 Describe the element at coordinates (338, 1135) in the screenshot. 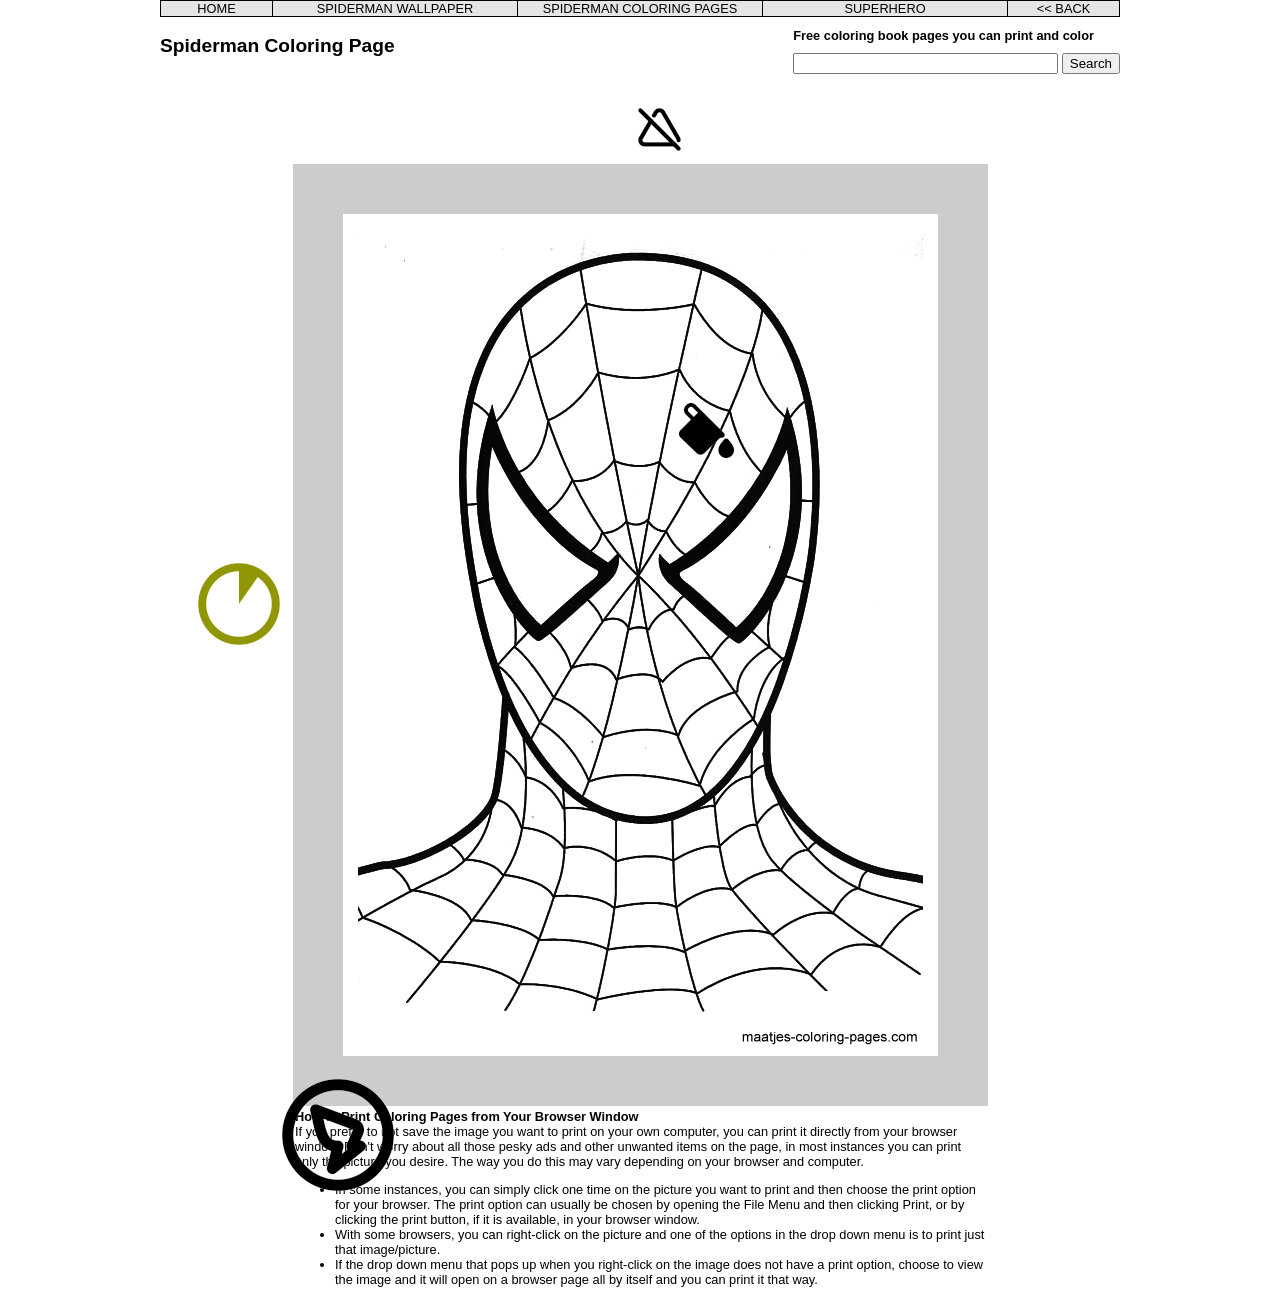

I see `open DingTalk messaging app` at that location.